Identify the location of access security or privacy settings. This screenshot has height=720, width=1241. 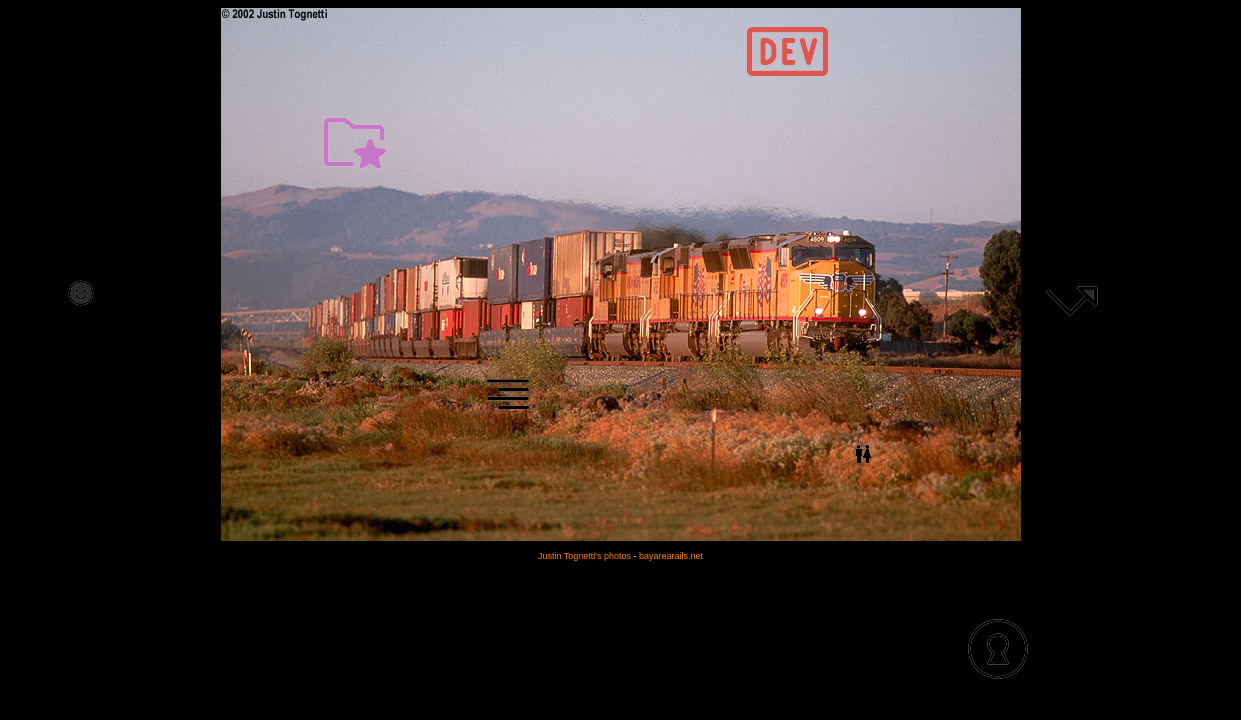
(998, 649).